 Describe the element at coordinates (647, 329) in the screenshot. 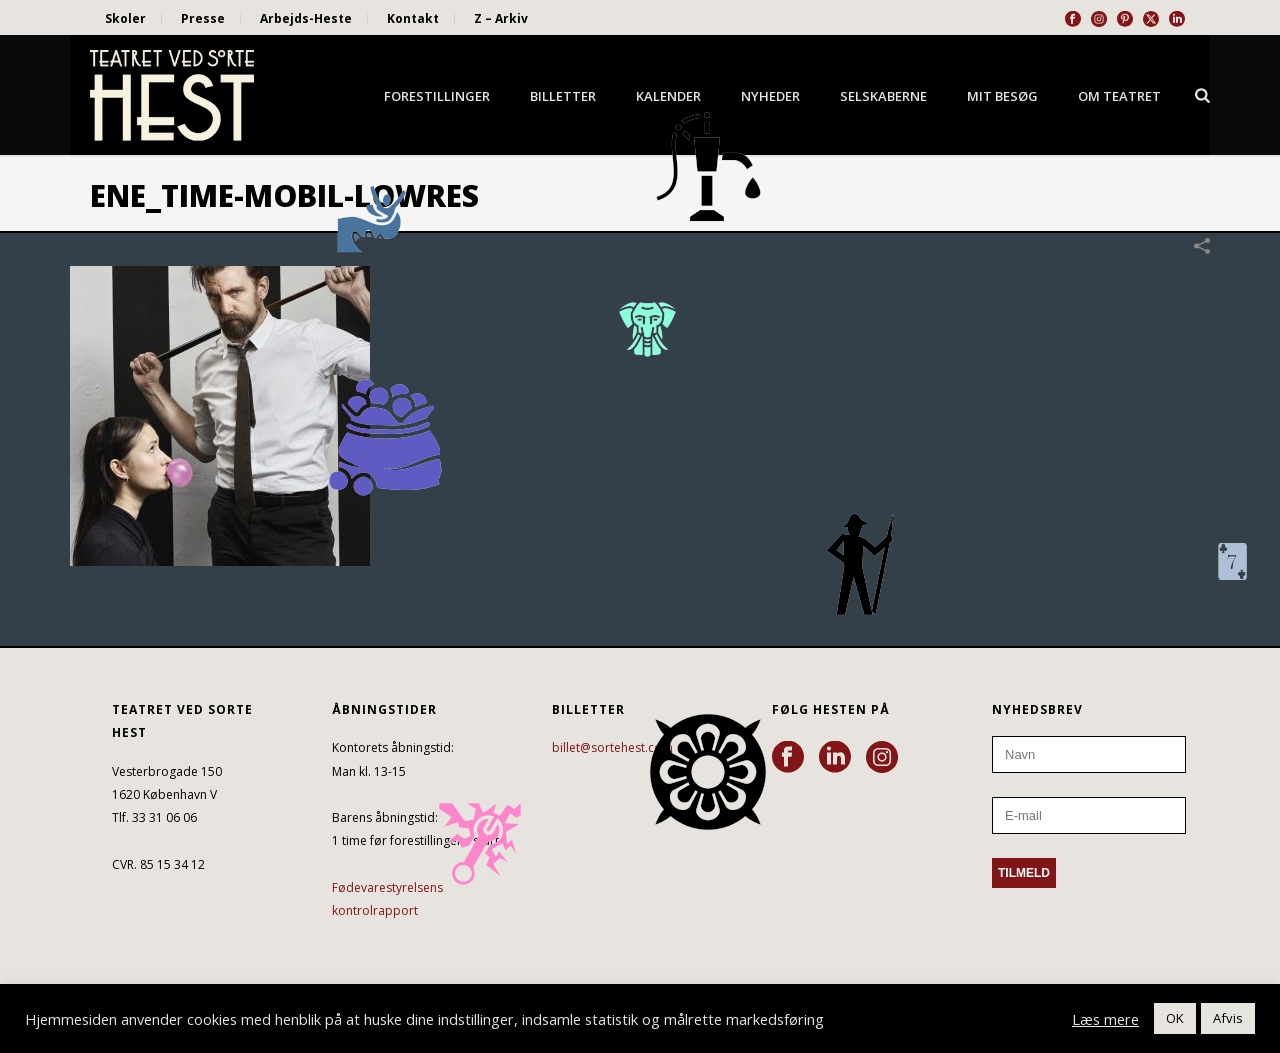

I see `elephant character or avatar icon` at that location.